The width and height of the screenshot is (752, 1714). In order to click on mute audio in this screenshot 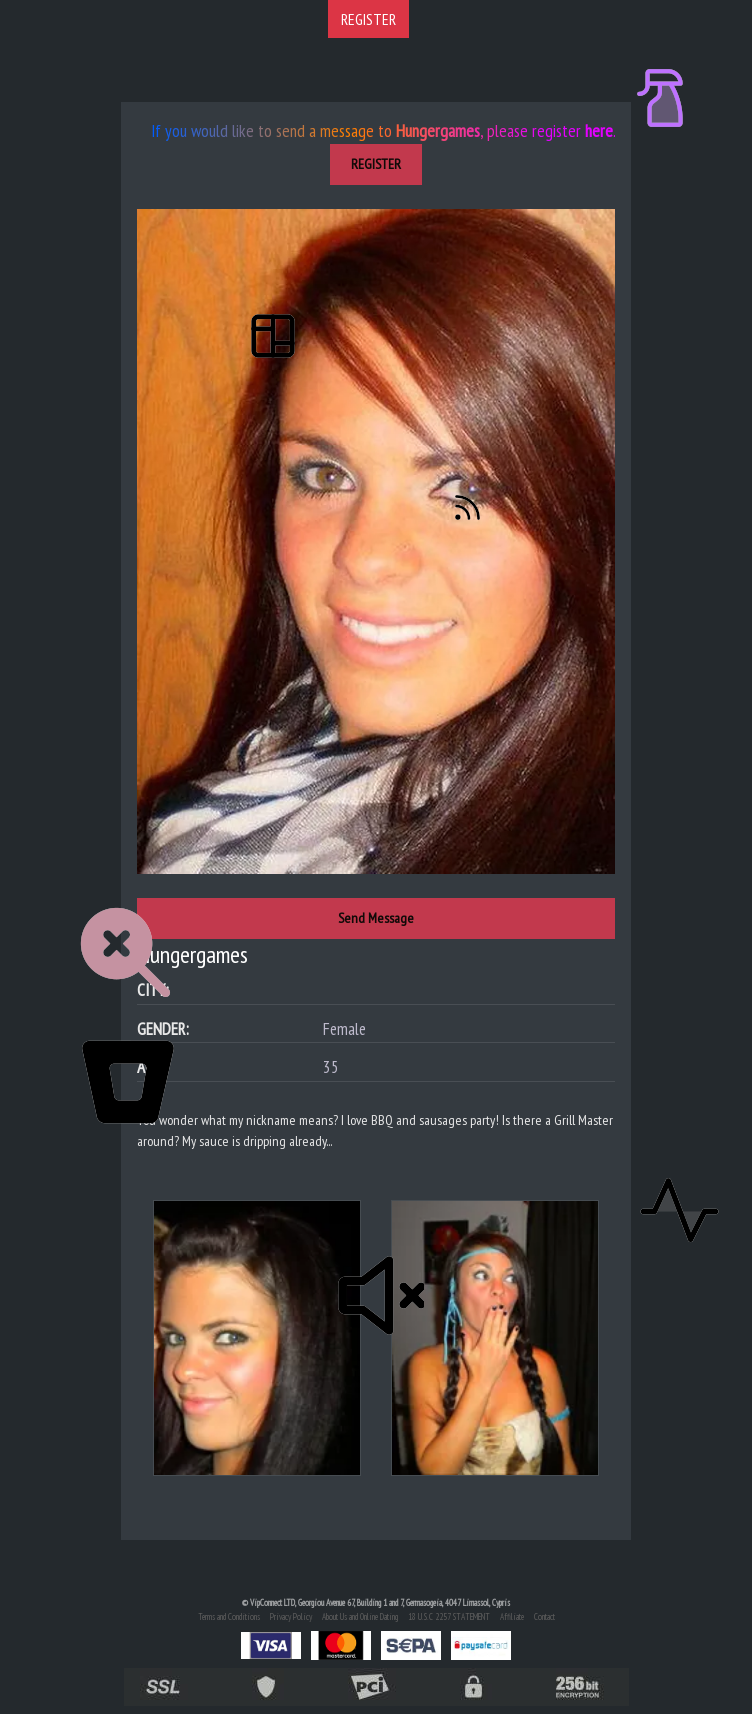, I will do `click(377, 1295)`.